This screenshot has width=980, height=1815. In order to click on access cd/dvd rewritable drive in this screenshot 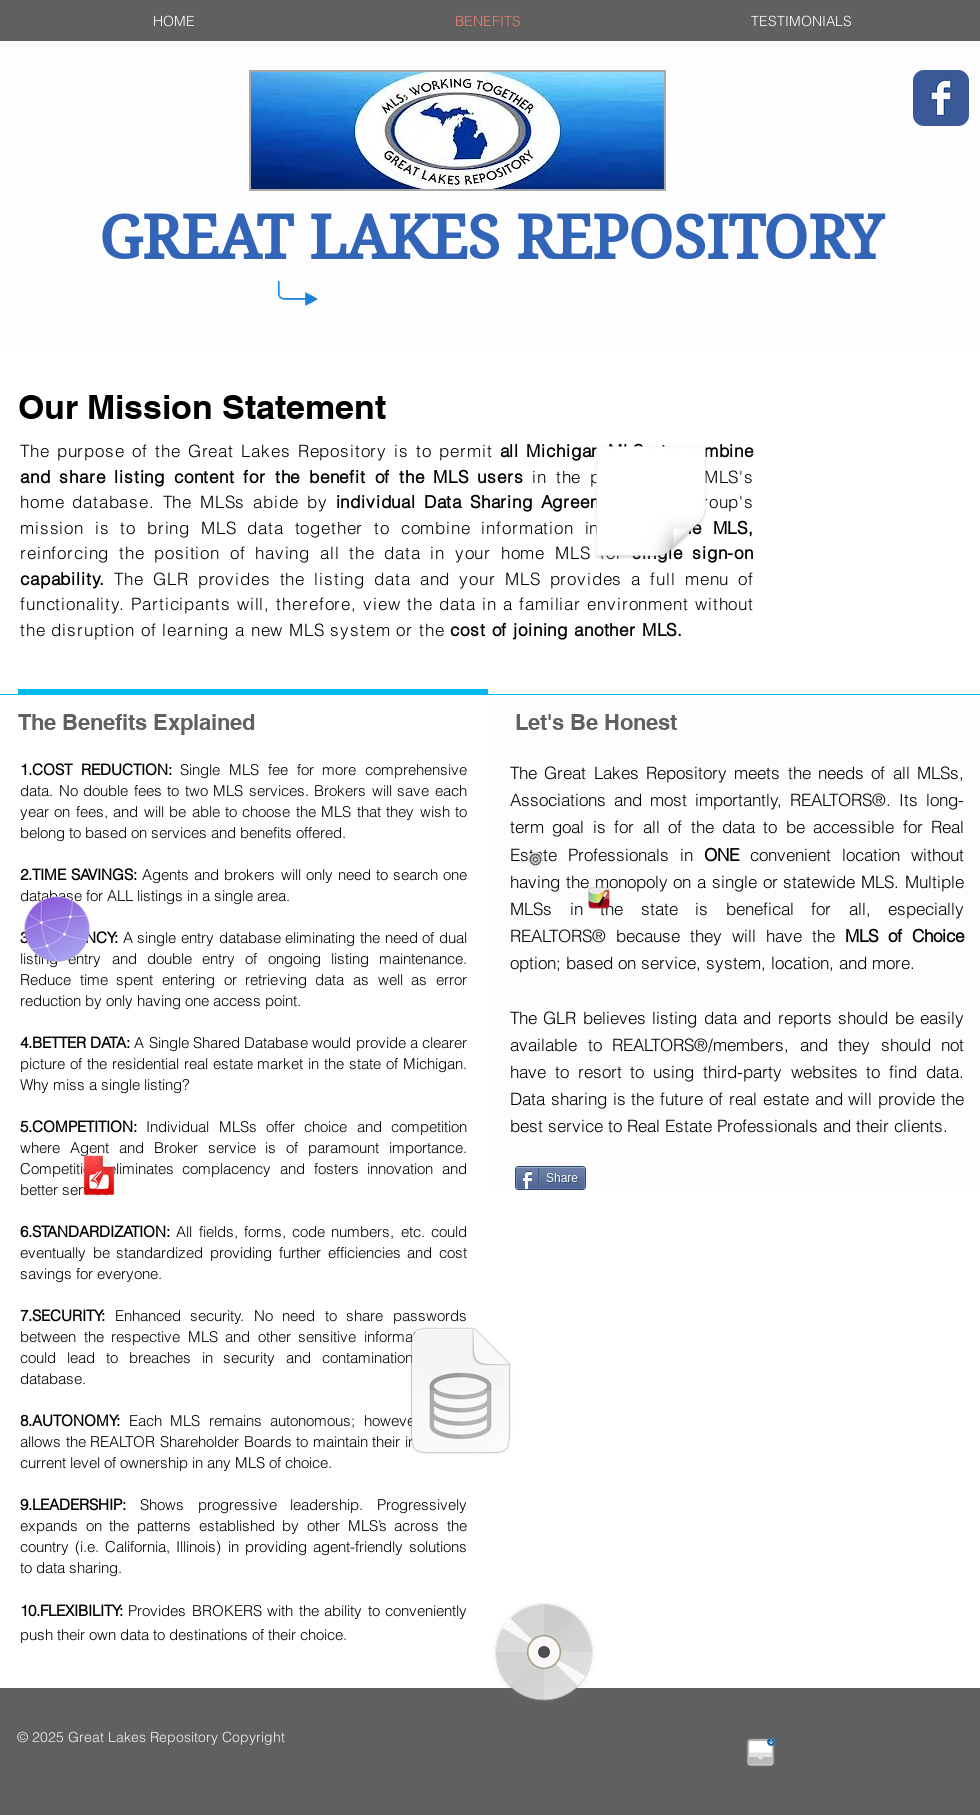, I will do `click(544, 1652)`.